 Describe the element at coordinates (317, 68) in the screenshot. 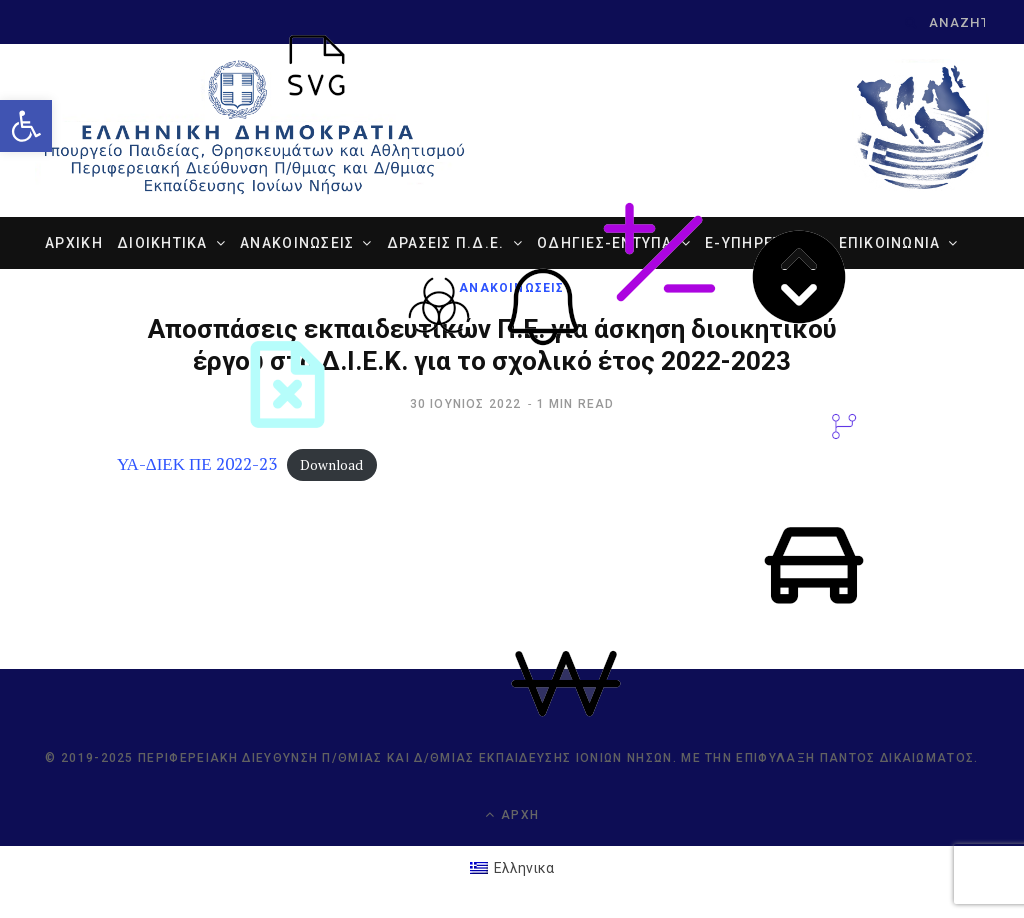

I see `open an SVG file` at that location.